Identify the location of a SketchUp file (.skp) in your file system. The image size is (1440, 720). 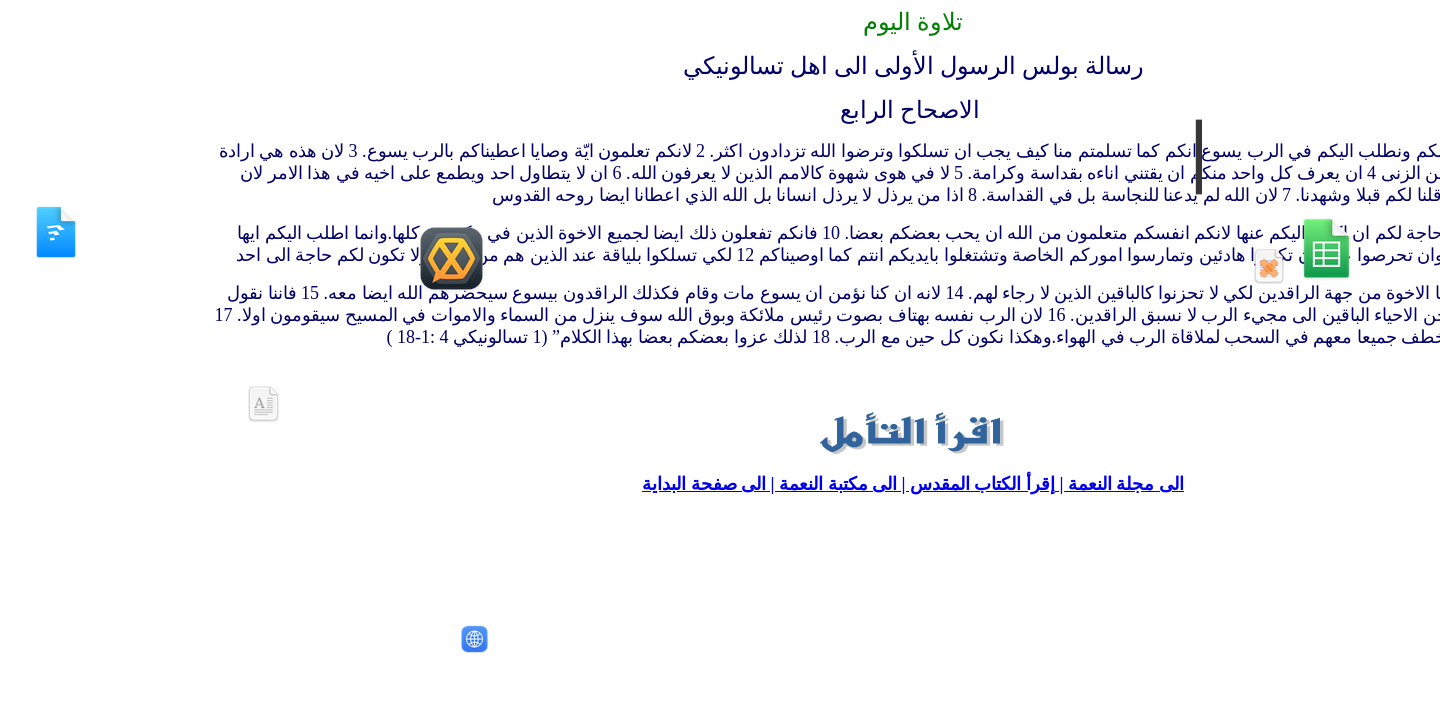
(56, 233).